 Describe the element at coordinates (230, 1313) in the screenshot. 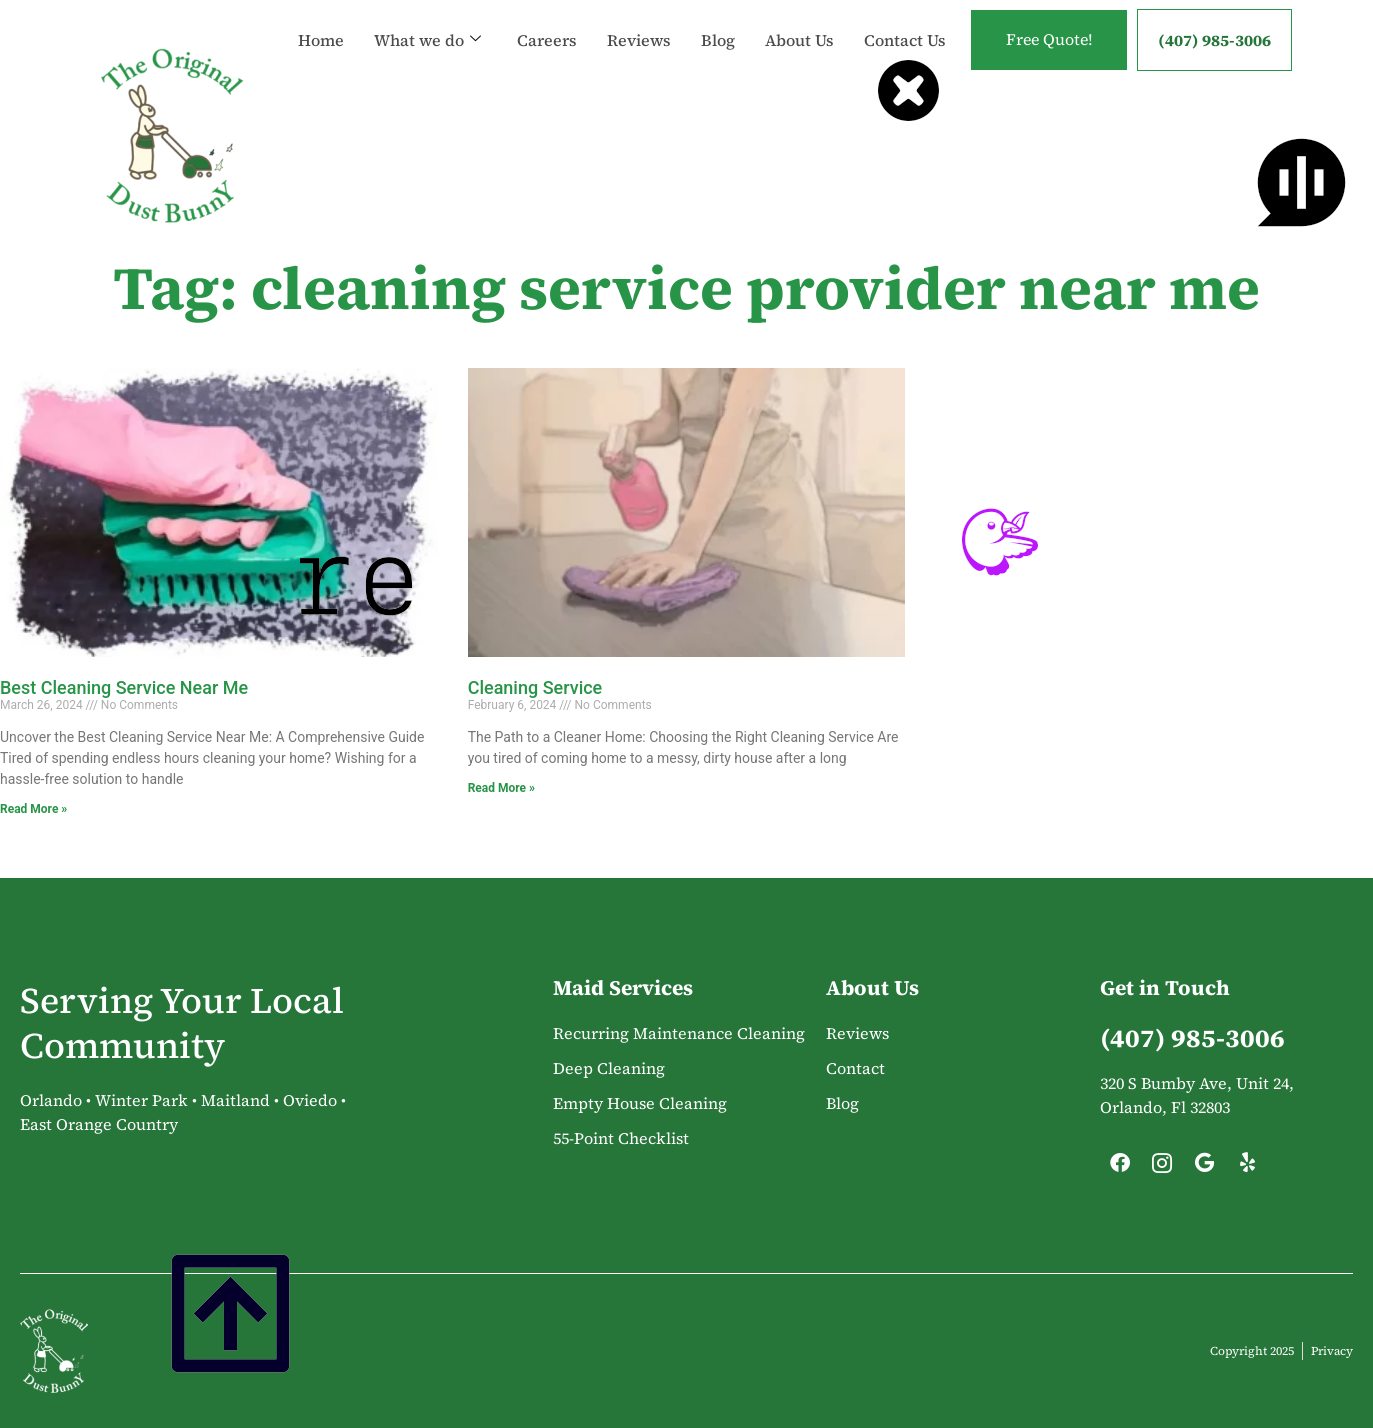

I see `upload a file or content` at that location.